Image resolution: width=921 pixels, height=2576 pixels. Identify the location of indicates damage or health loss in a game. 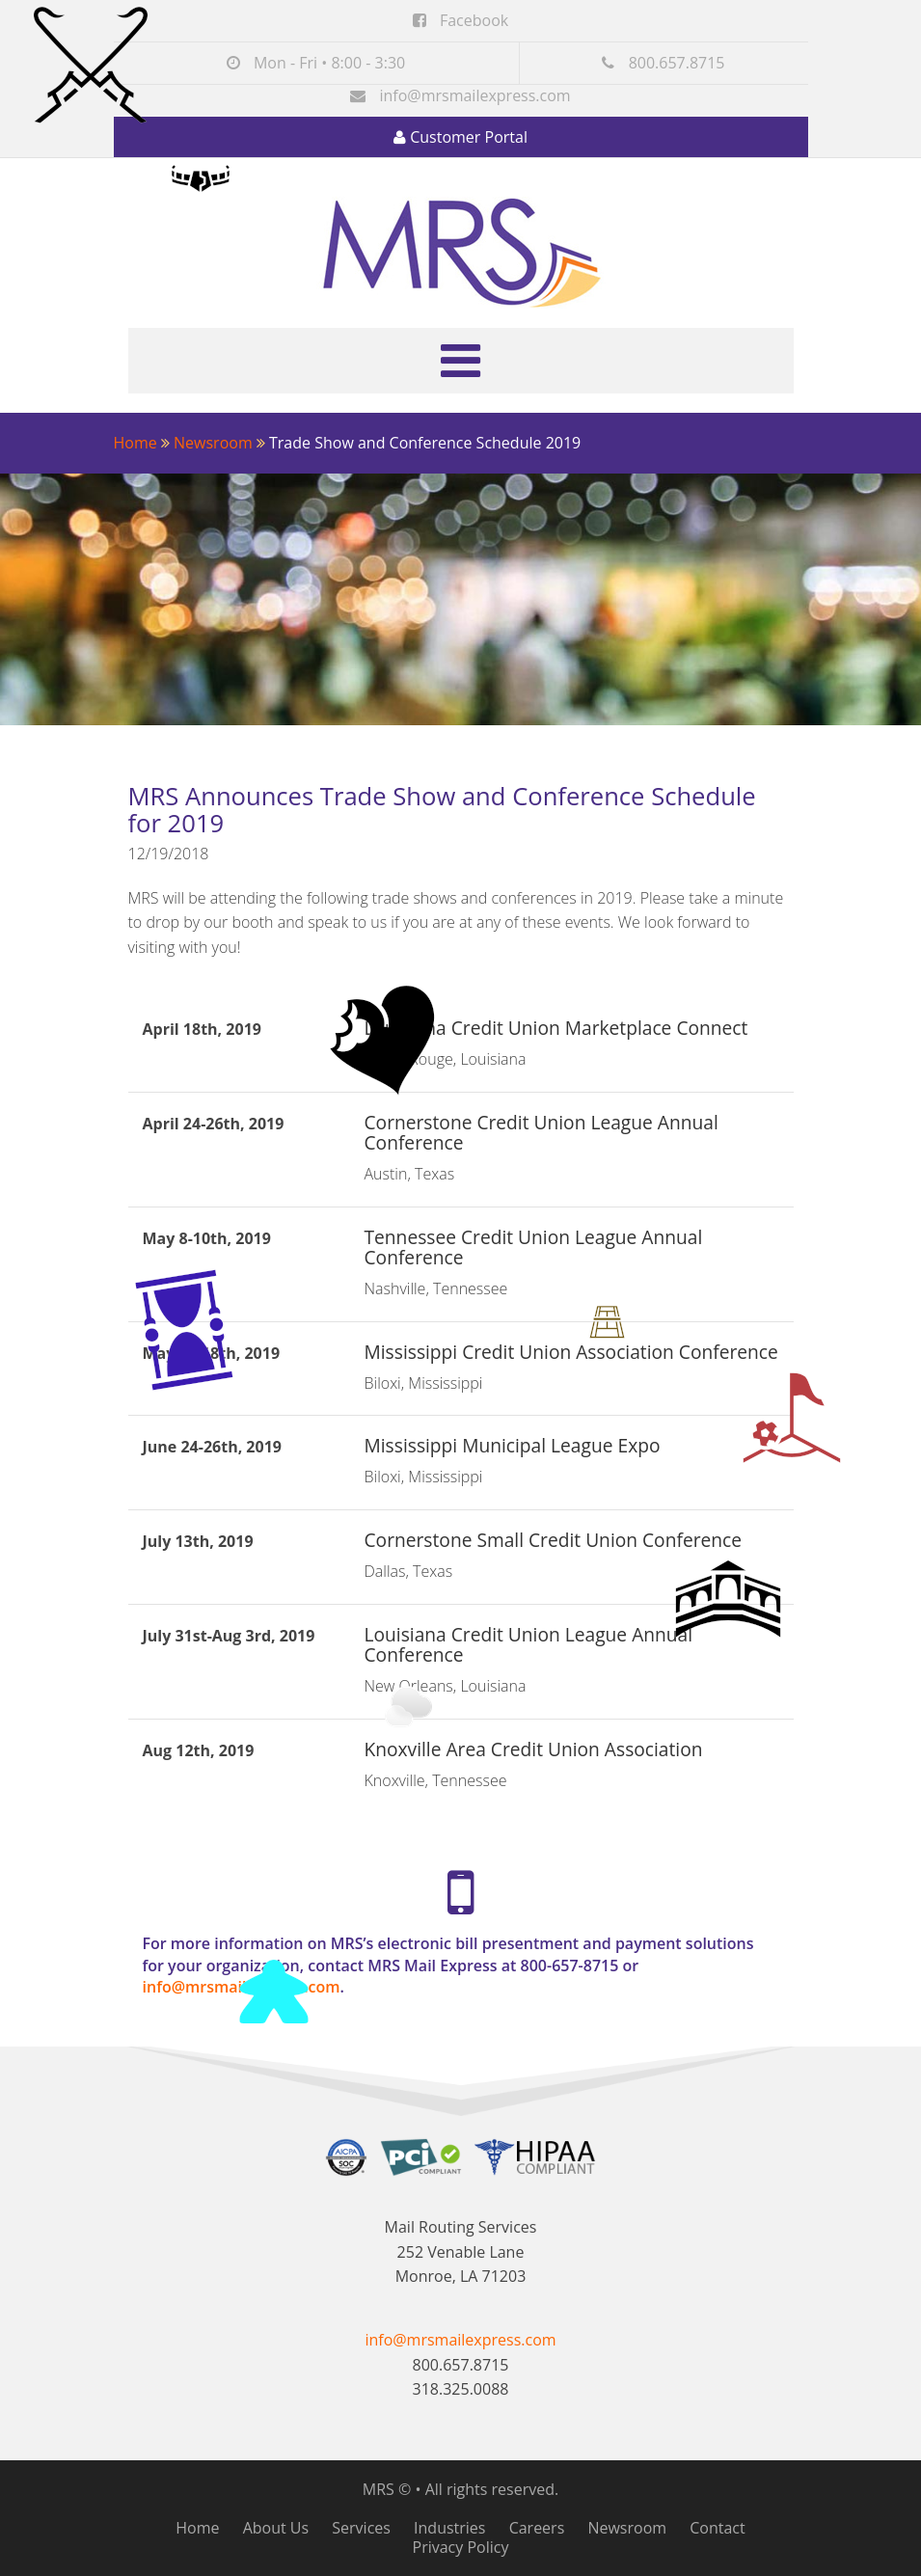
(379, 1040).